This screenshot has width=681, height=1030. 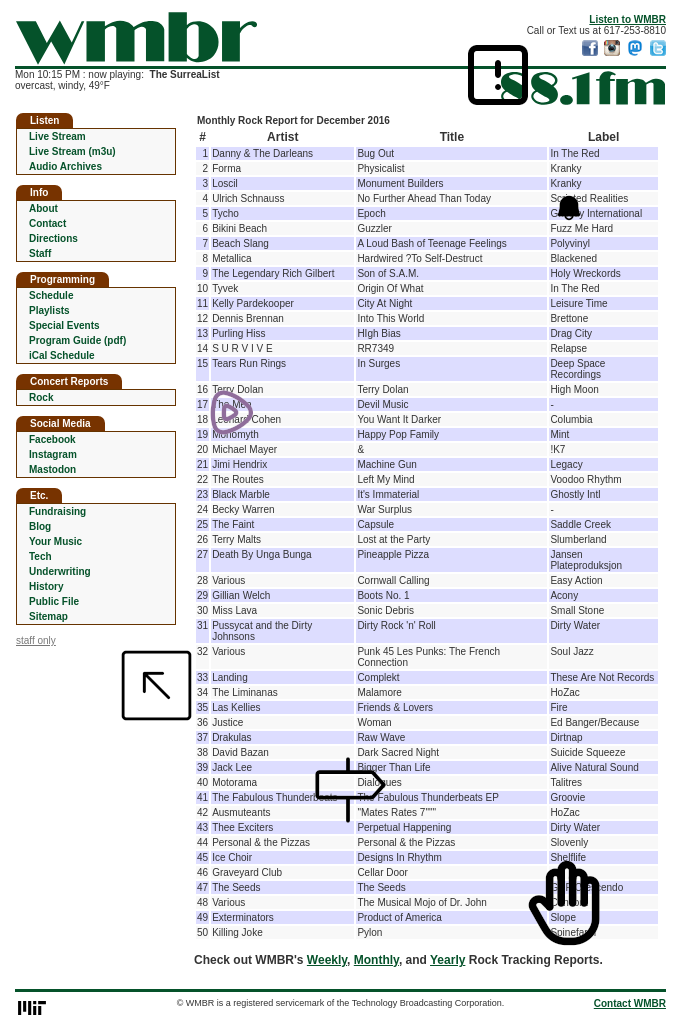 What do you see at coordinates (348, 790) in the screenshot?
I see `access directions or navigation options` at bounding box center [348, 790].